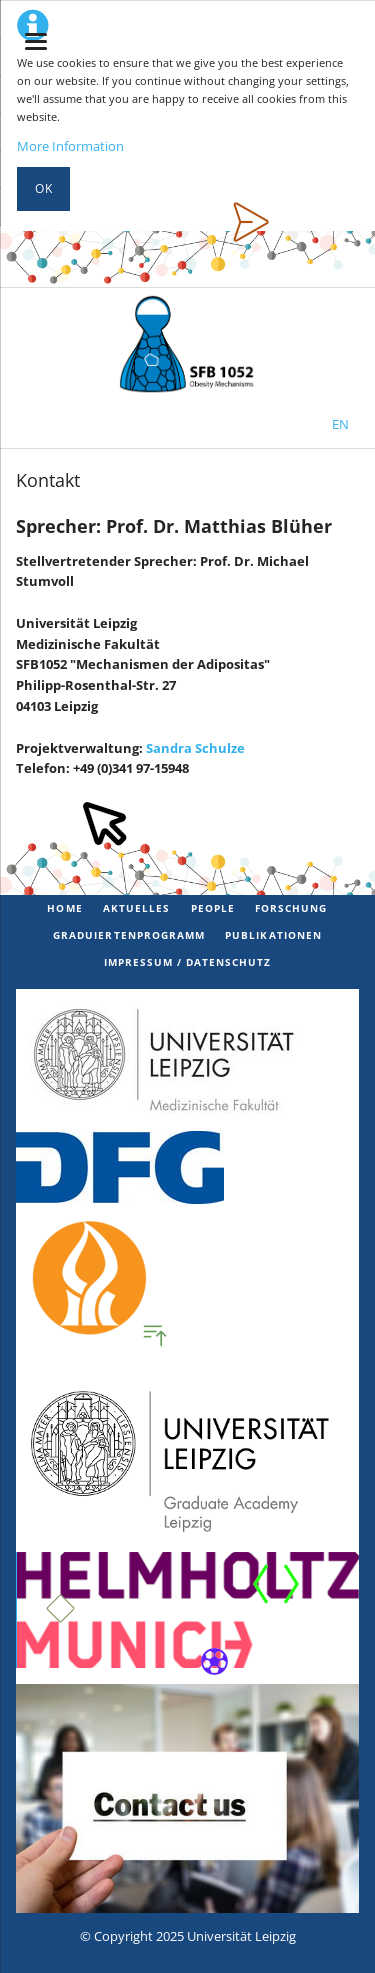 Image resolution: width=375 pixels, height=1973 pixels. I want to click on access soccer or football-related content, so click(214, 1661).